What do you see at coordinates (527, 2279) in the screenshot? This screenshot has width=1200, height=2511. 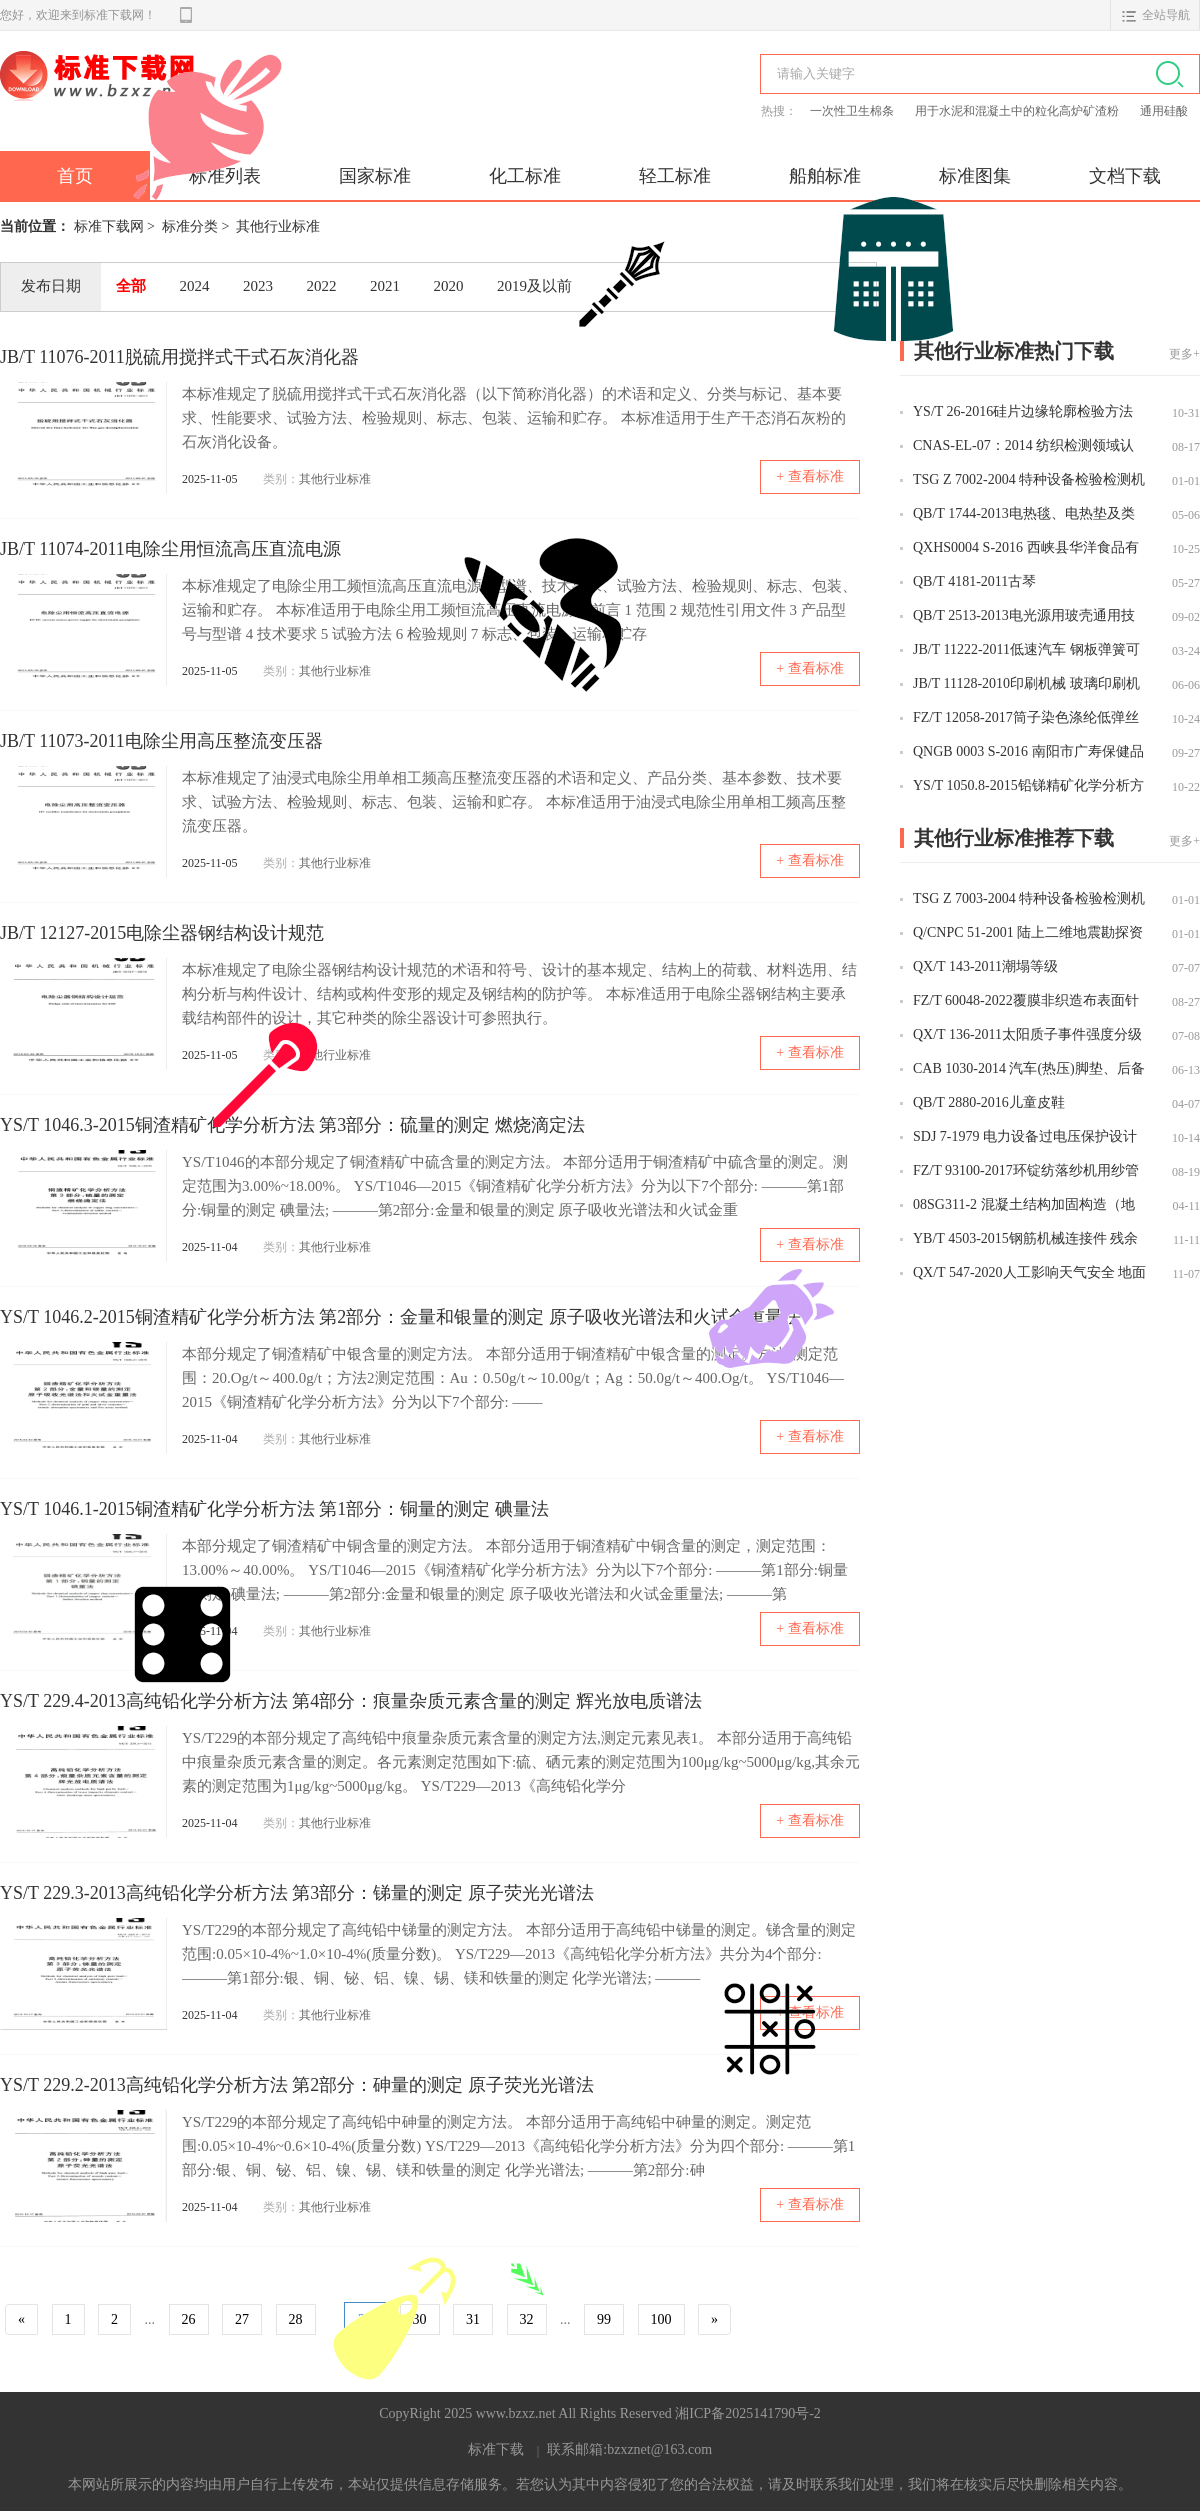 I see `indicates a combo attack or chain skill` at bounding box center [527, 2279].